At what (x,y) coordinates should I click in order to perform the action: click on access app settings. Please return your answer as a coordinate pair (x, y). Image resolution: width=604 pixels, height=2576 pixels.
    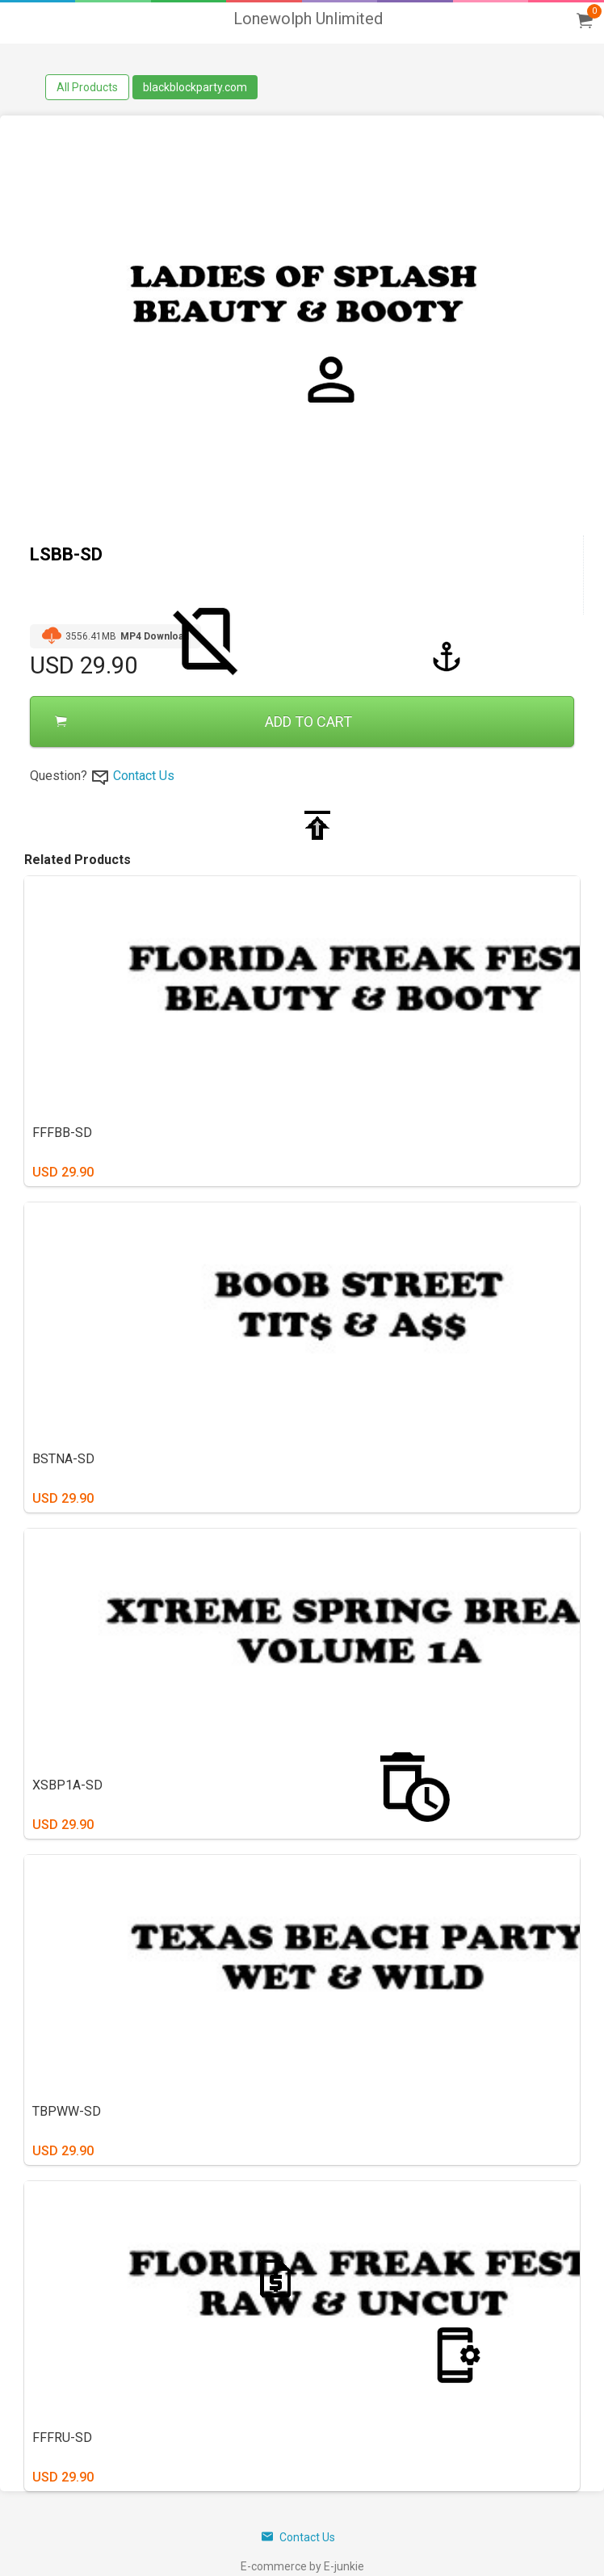
    Looking at the image, I should click on (455, 2355).